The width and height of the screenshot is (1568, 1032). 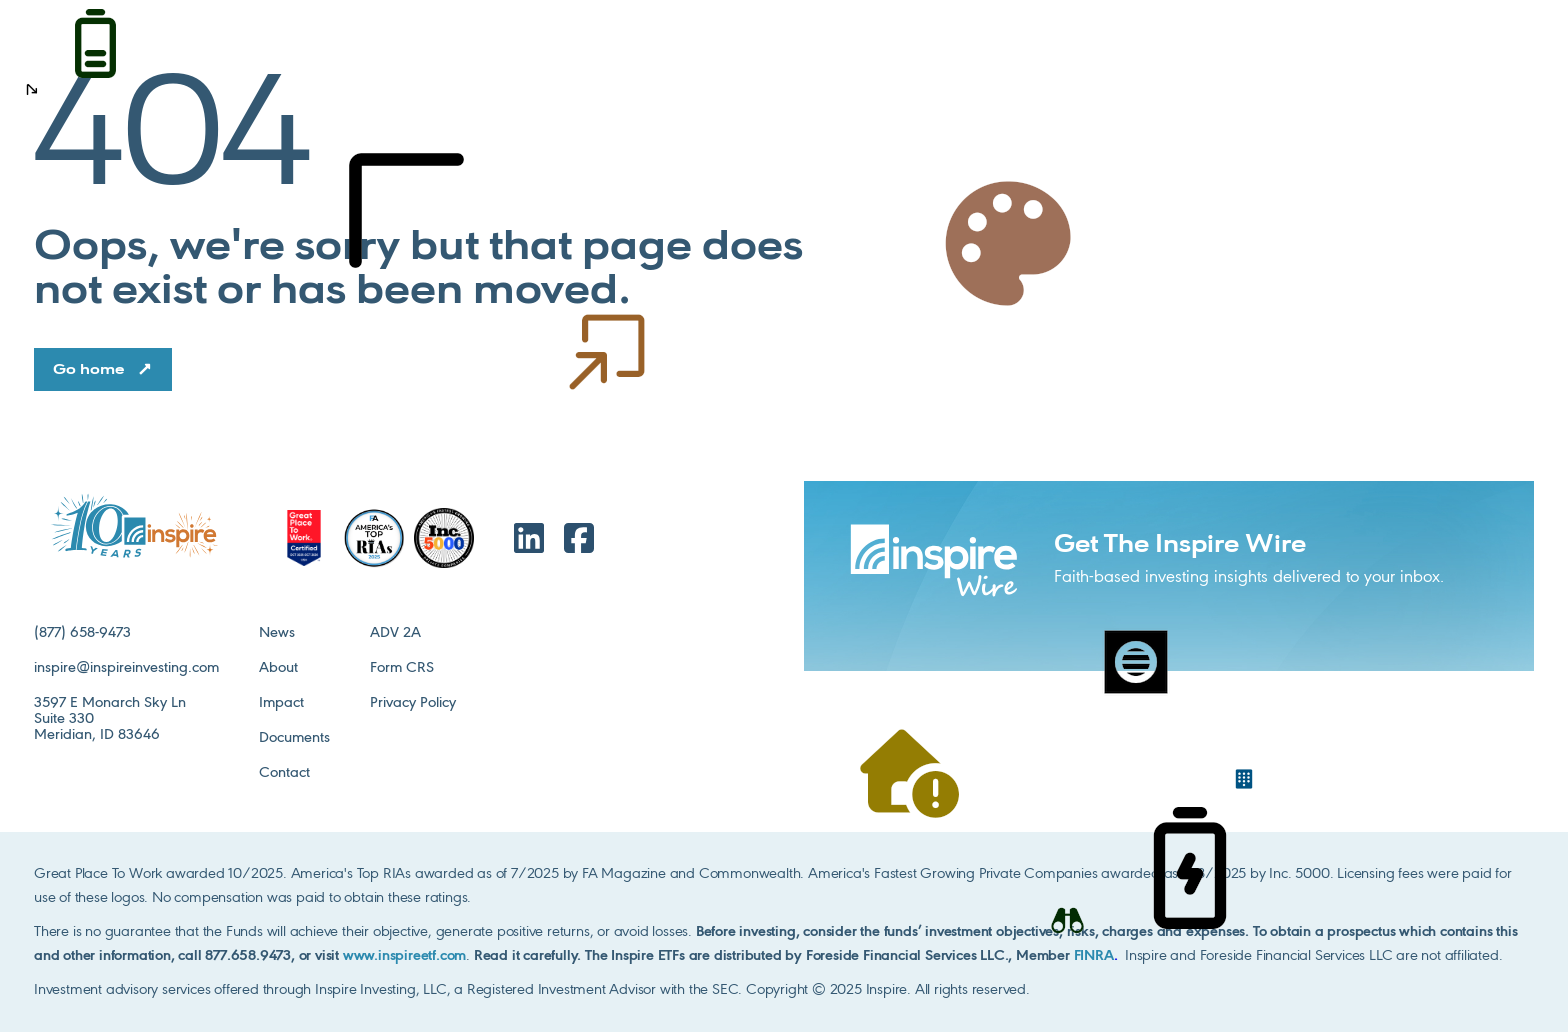 What do you see at coordinates (1008, 243) in the screenshot?
I see `open color picker or theme settings` at bounding box center [1008, 243].